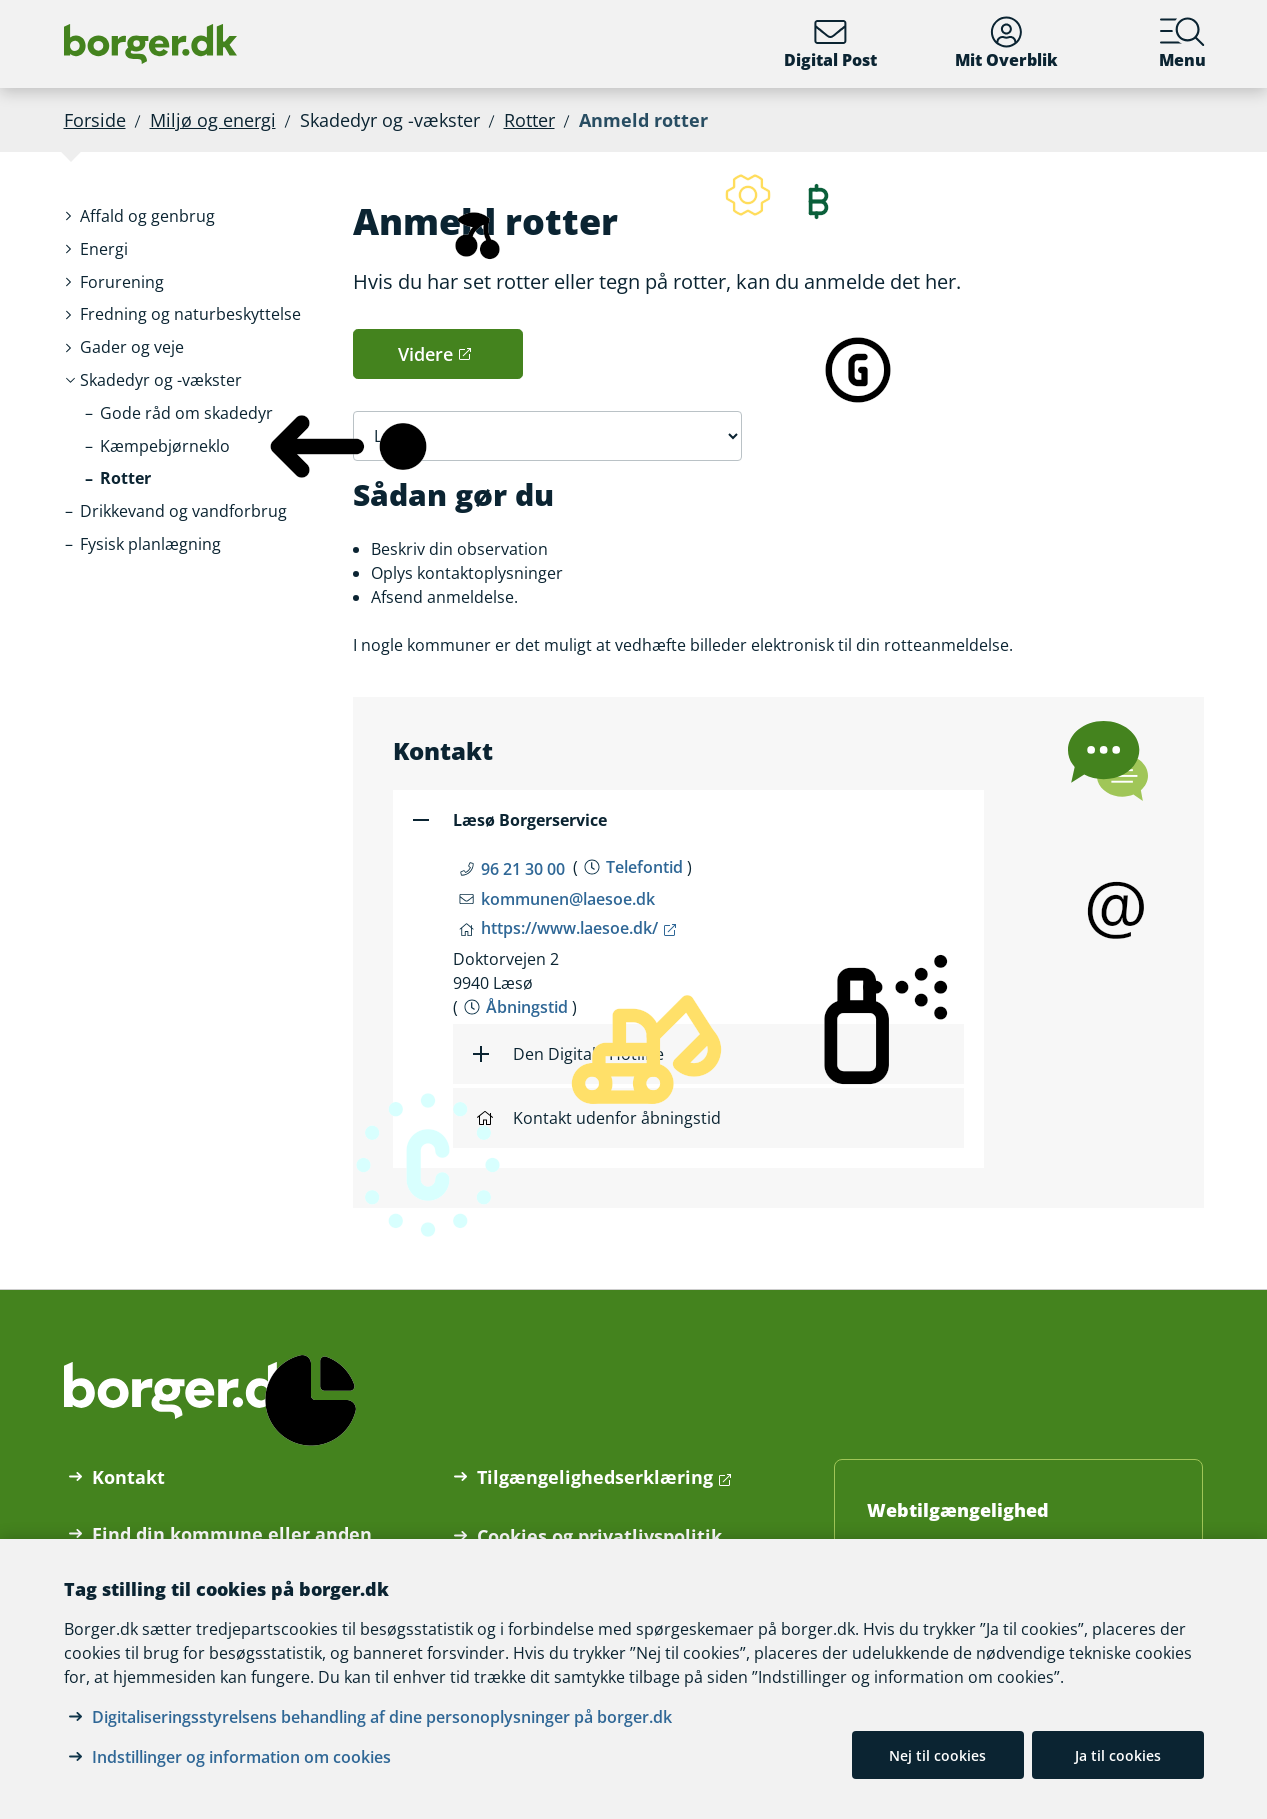 The image size is (1267, 1819). I want to click on google account or google-related feature, so click(858, 370).